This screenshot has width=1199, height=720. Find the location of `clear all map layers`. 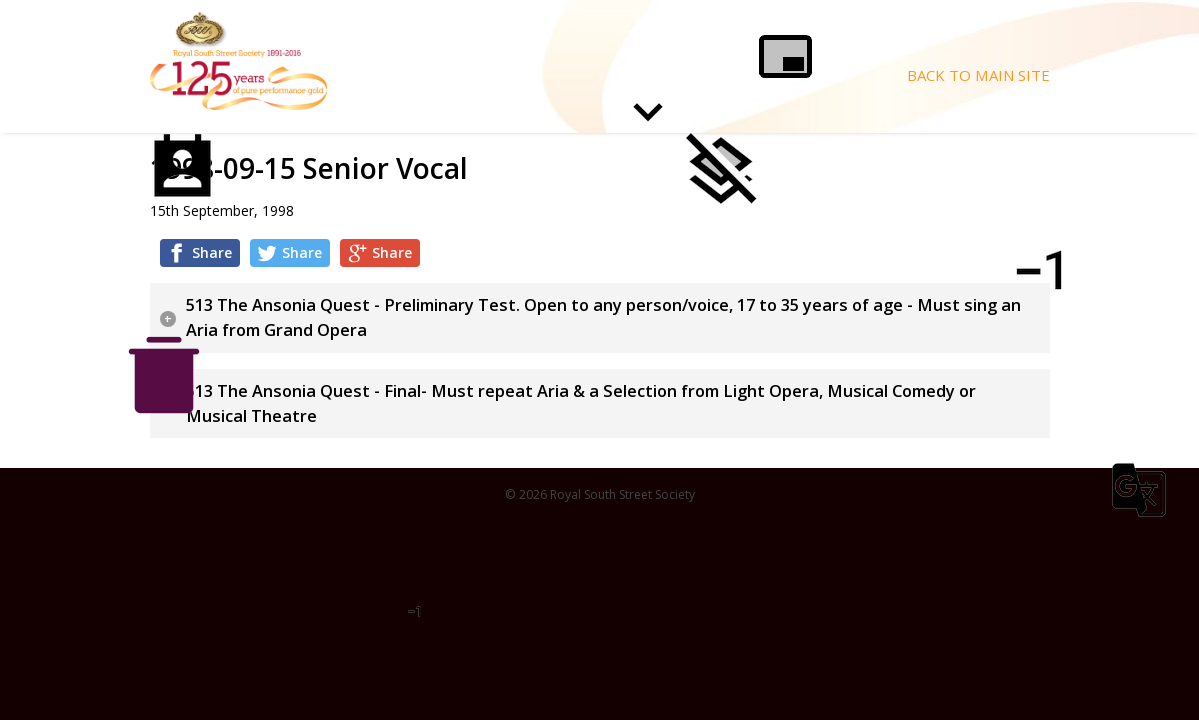

clear all map layers is located at coordinates (721, 172).